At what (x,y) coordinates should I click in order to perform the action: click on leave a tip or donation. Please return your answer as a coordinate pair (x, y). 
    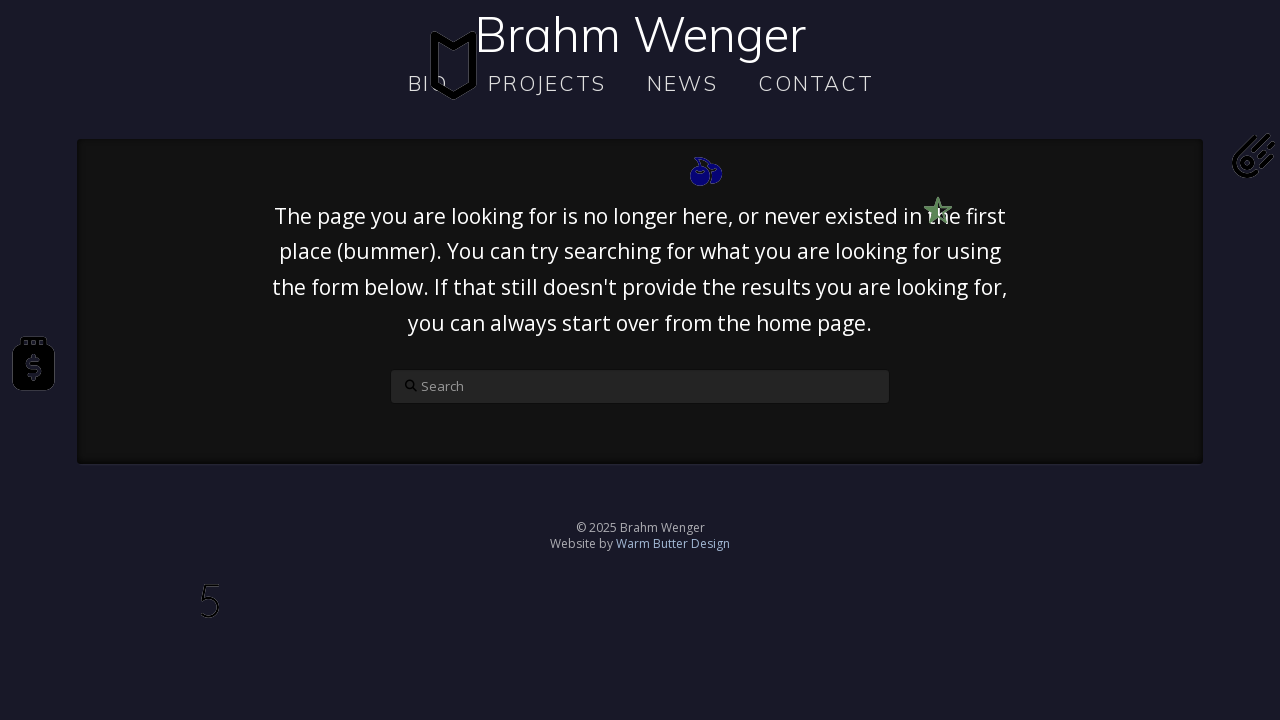
    Looking at the image, I should click on (33, 363).